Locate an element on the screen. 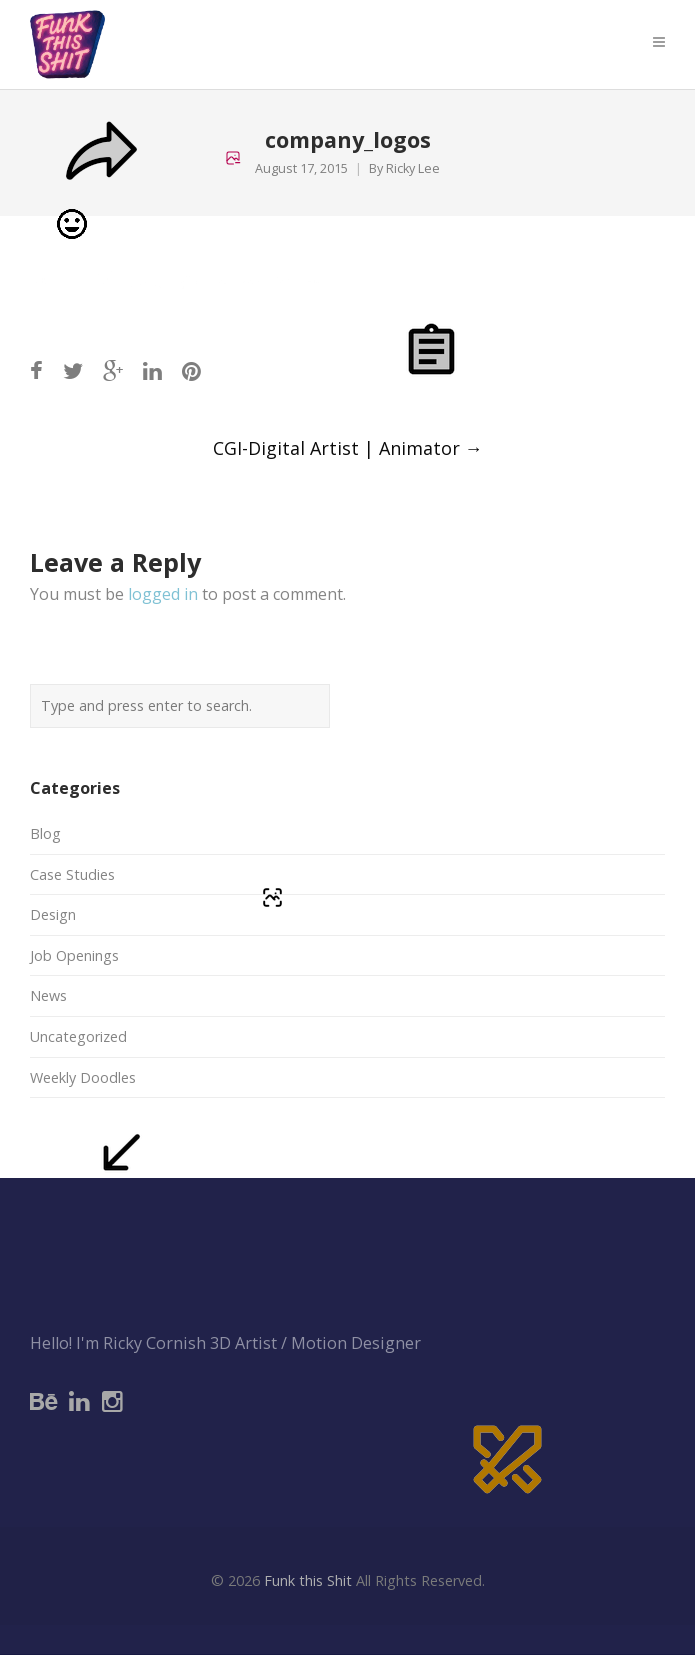 This screenshot has width=695, height=1655. start a battle or combat mode is located at coordinates (507, 1459).